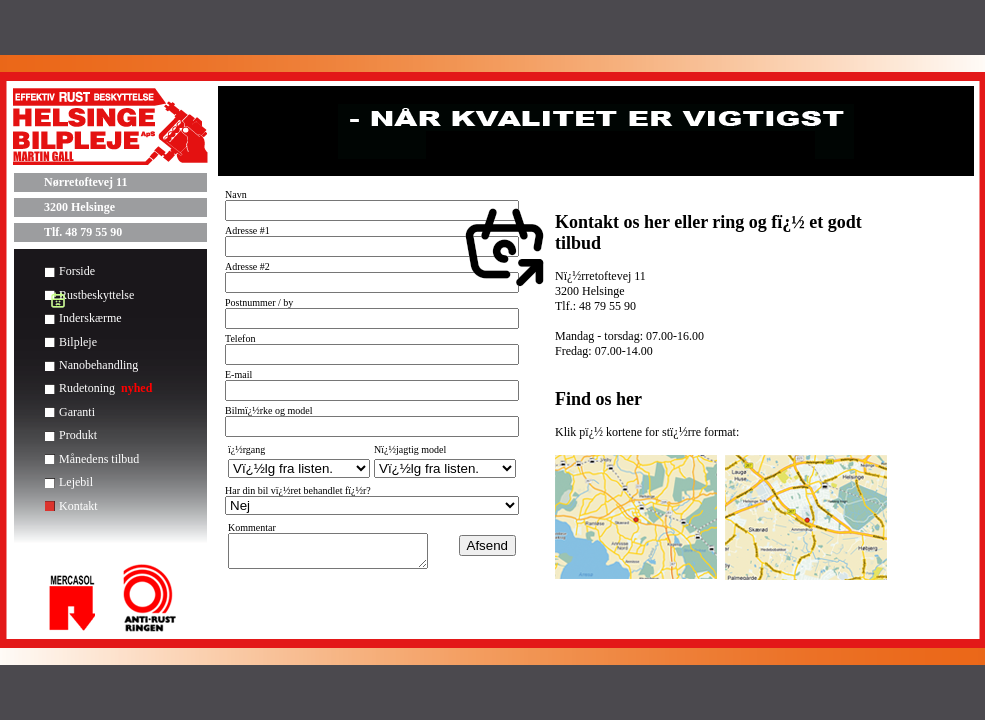 This screenshot has width=985, height=720. I want to click on no events scheduled for this date, so click(58, 300).